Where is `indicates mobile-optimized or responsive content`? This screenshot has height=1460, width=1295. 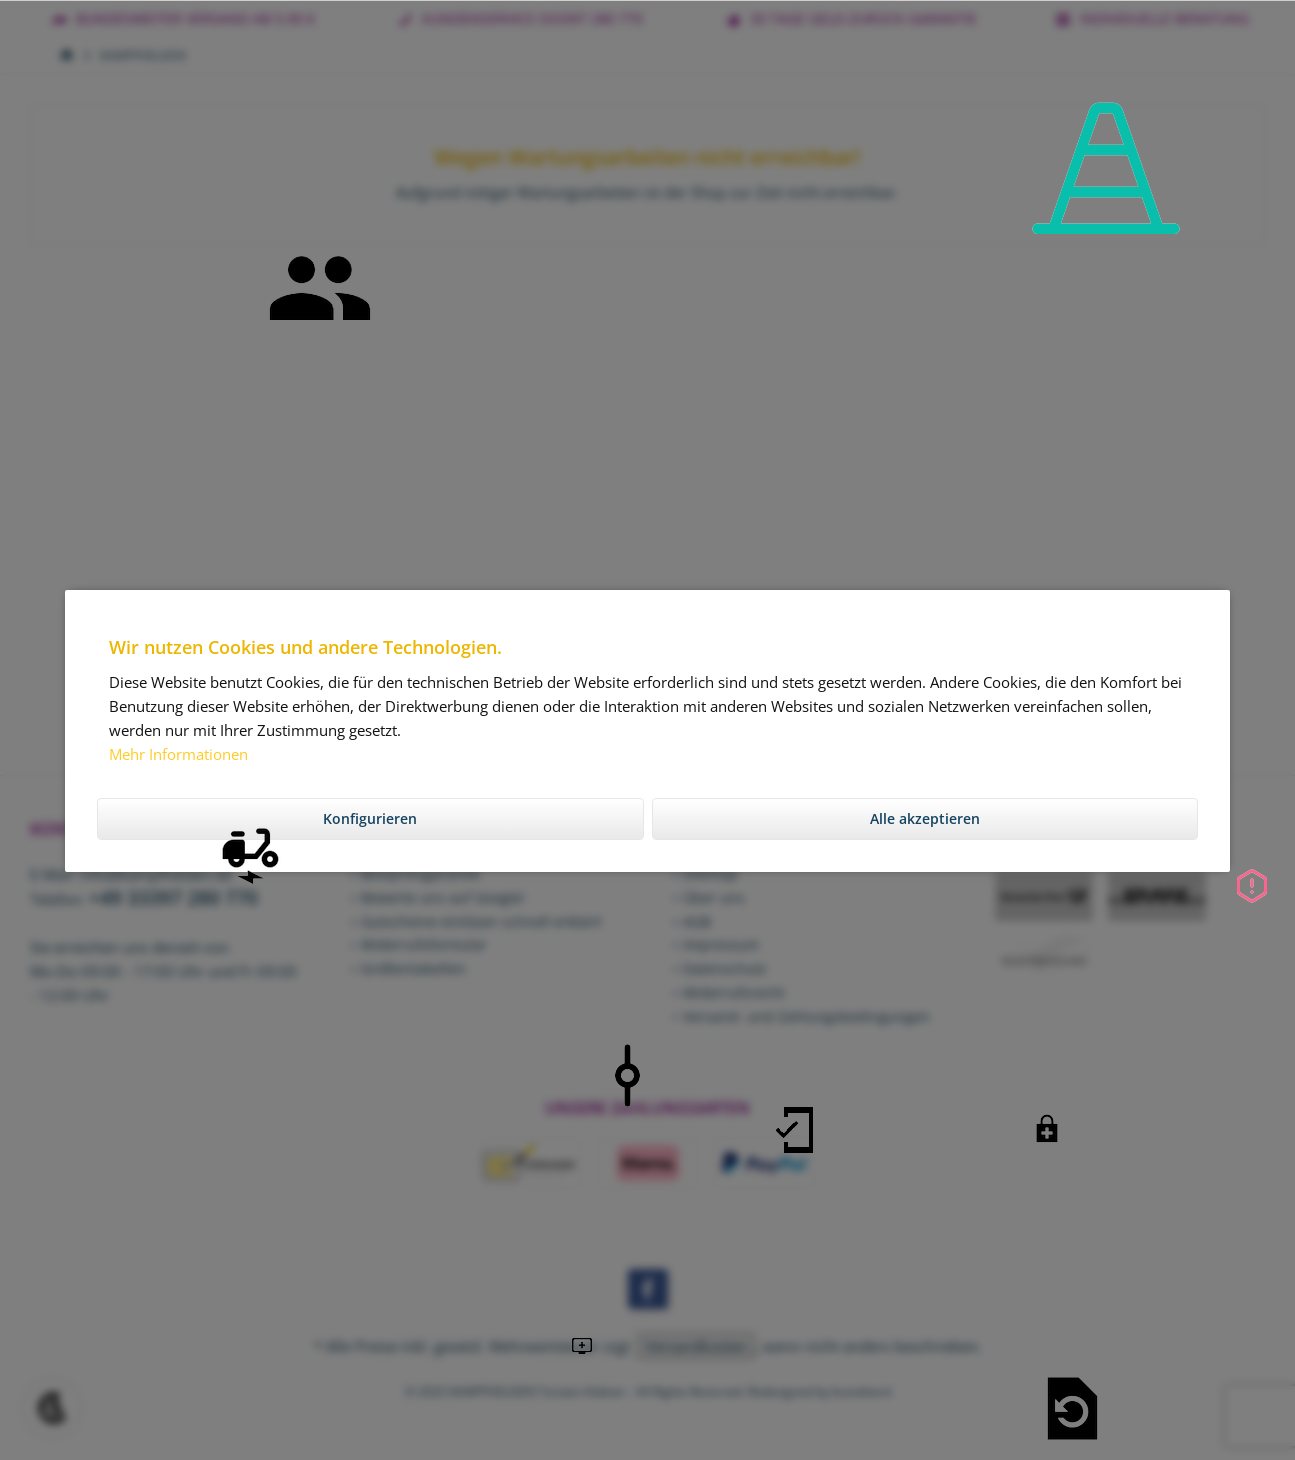
indicates mobile-optimized or responsive content is located at coordinates (794, 1130).